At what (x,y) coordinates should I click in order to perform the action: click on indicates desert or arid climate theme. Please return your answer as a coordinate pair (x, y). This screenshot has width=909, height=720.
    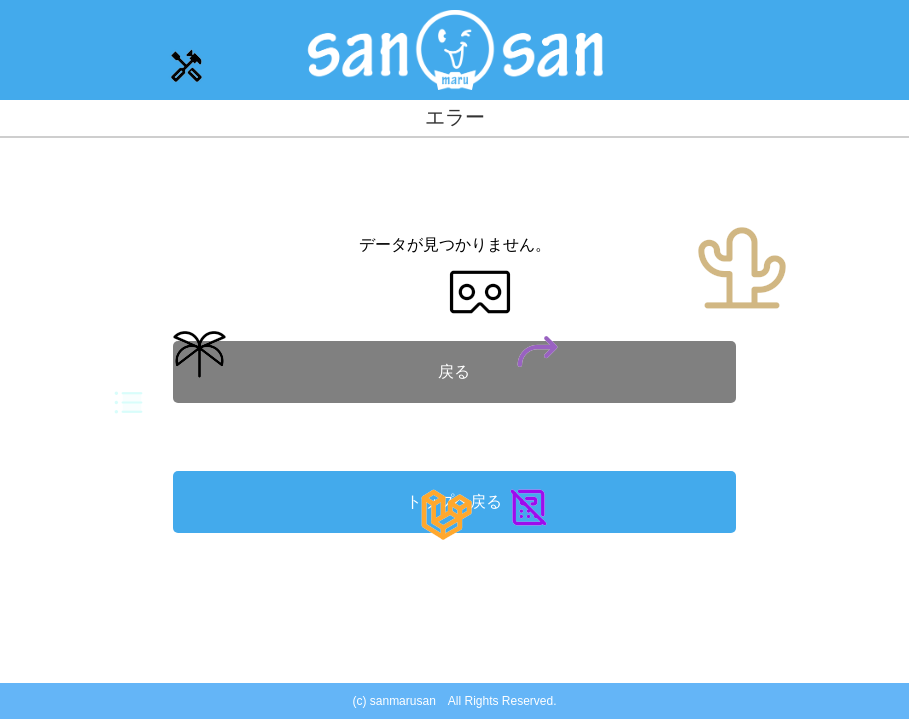
    Looking at the image, I should click on (742, 271).